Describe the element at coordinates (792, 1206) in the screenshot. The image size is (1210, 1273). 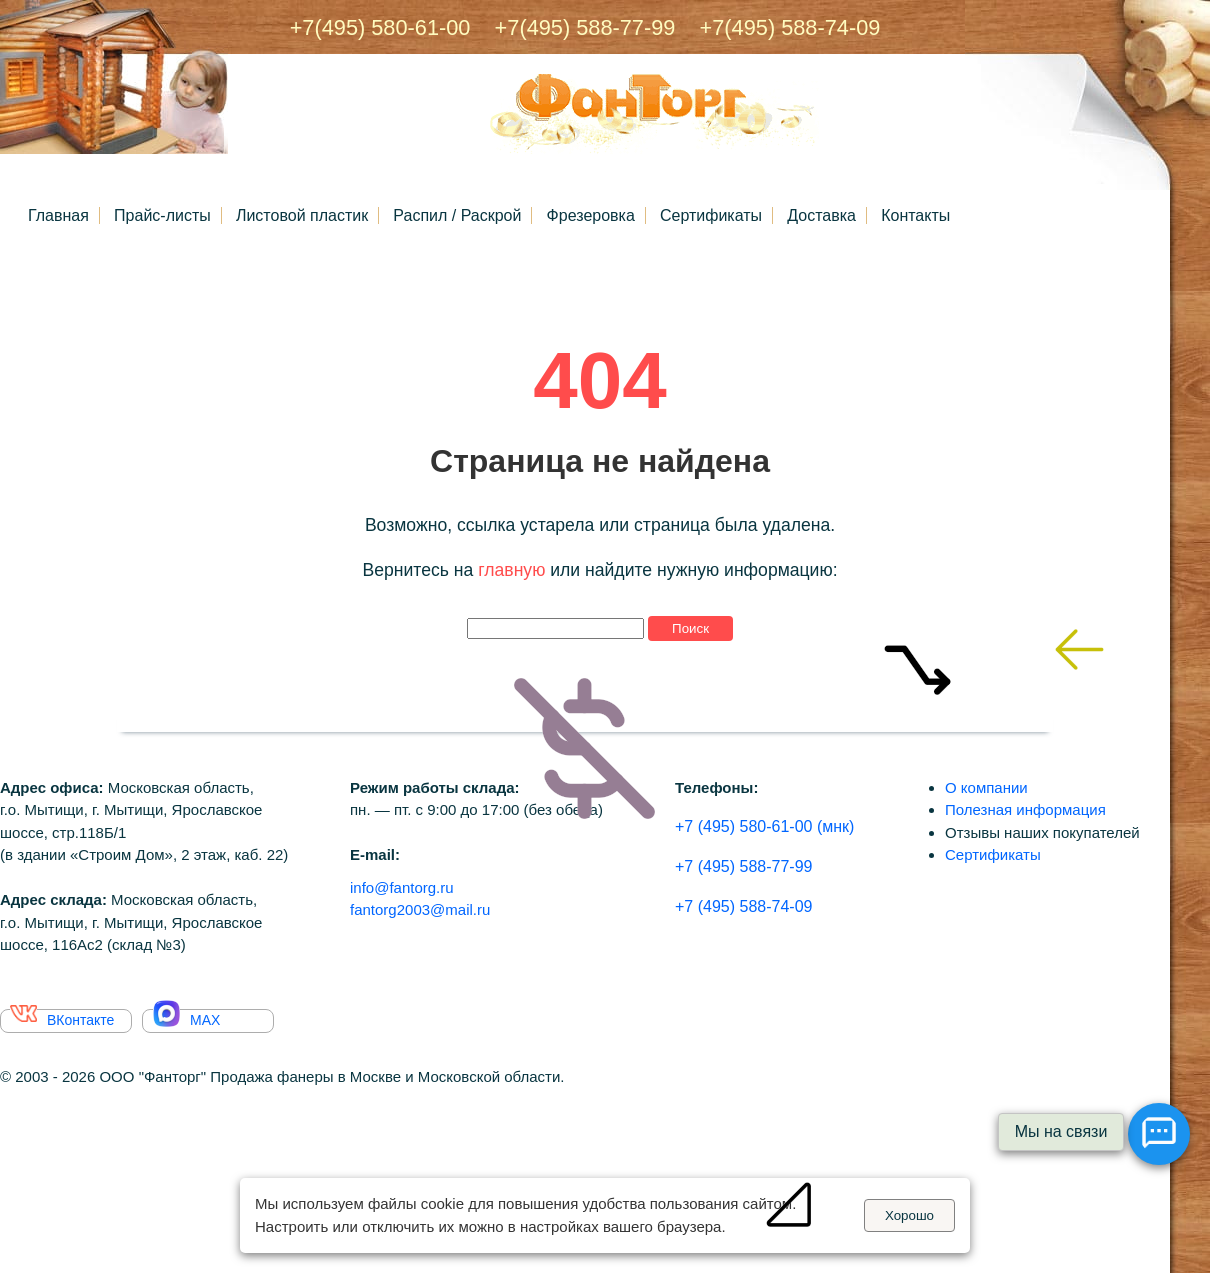
I see `indicates no cellular signal available` at that location.